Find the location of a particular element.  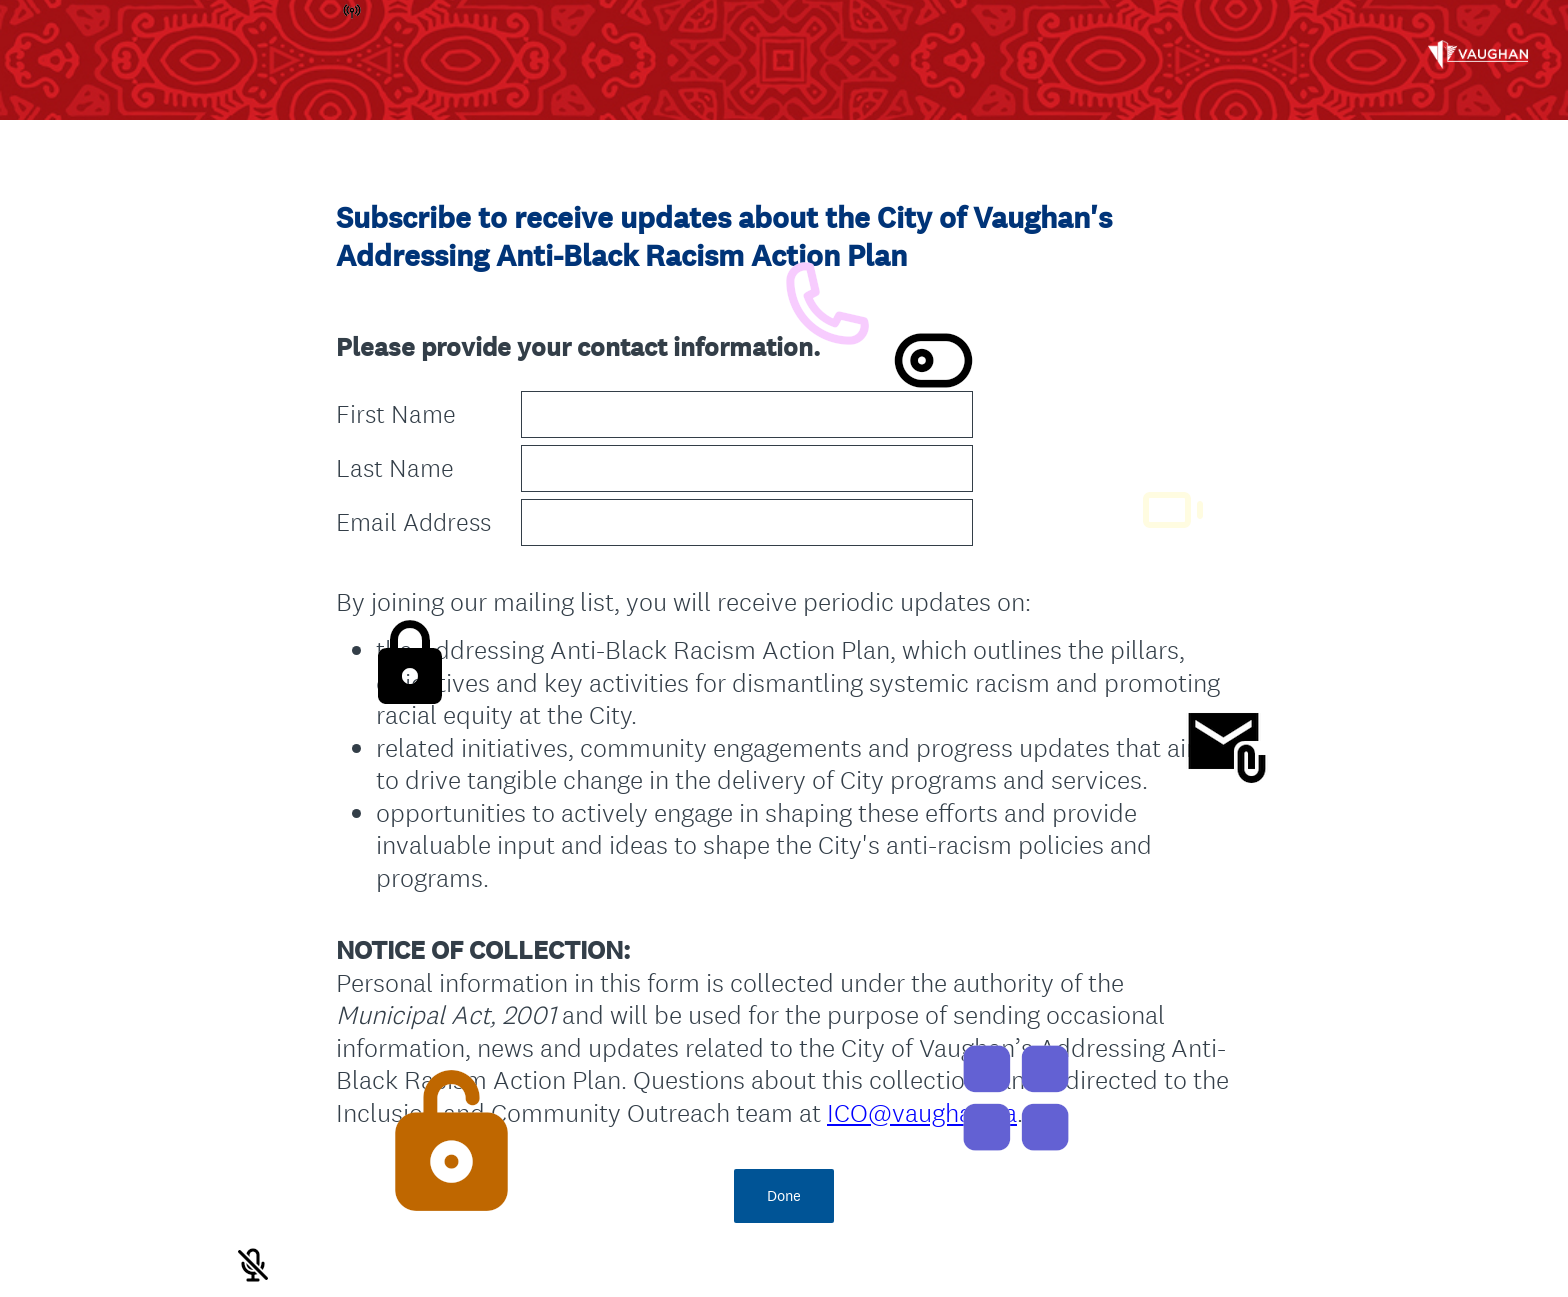

access radio or audio streaming is located at coordinates (352, 11).